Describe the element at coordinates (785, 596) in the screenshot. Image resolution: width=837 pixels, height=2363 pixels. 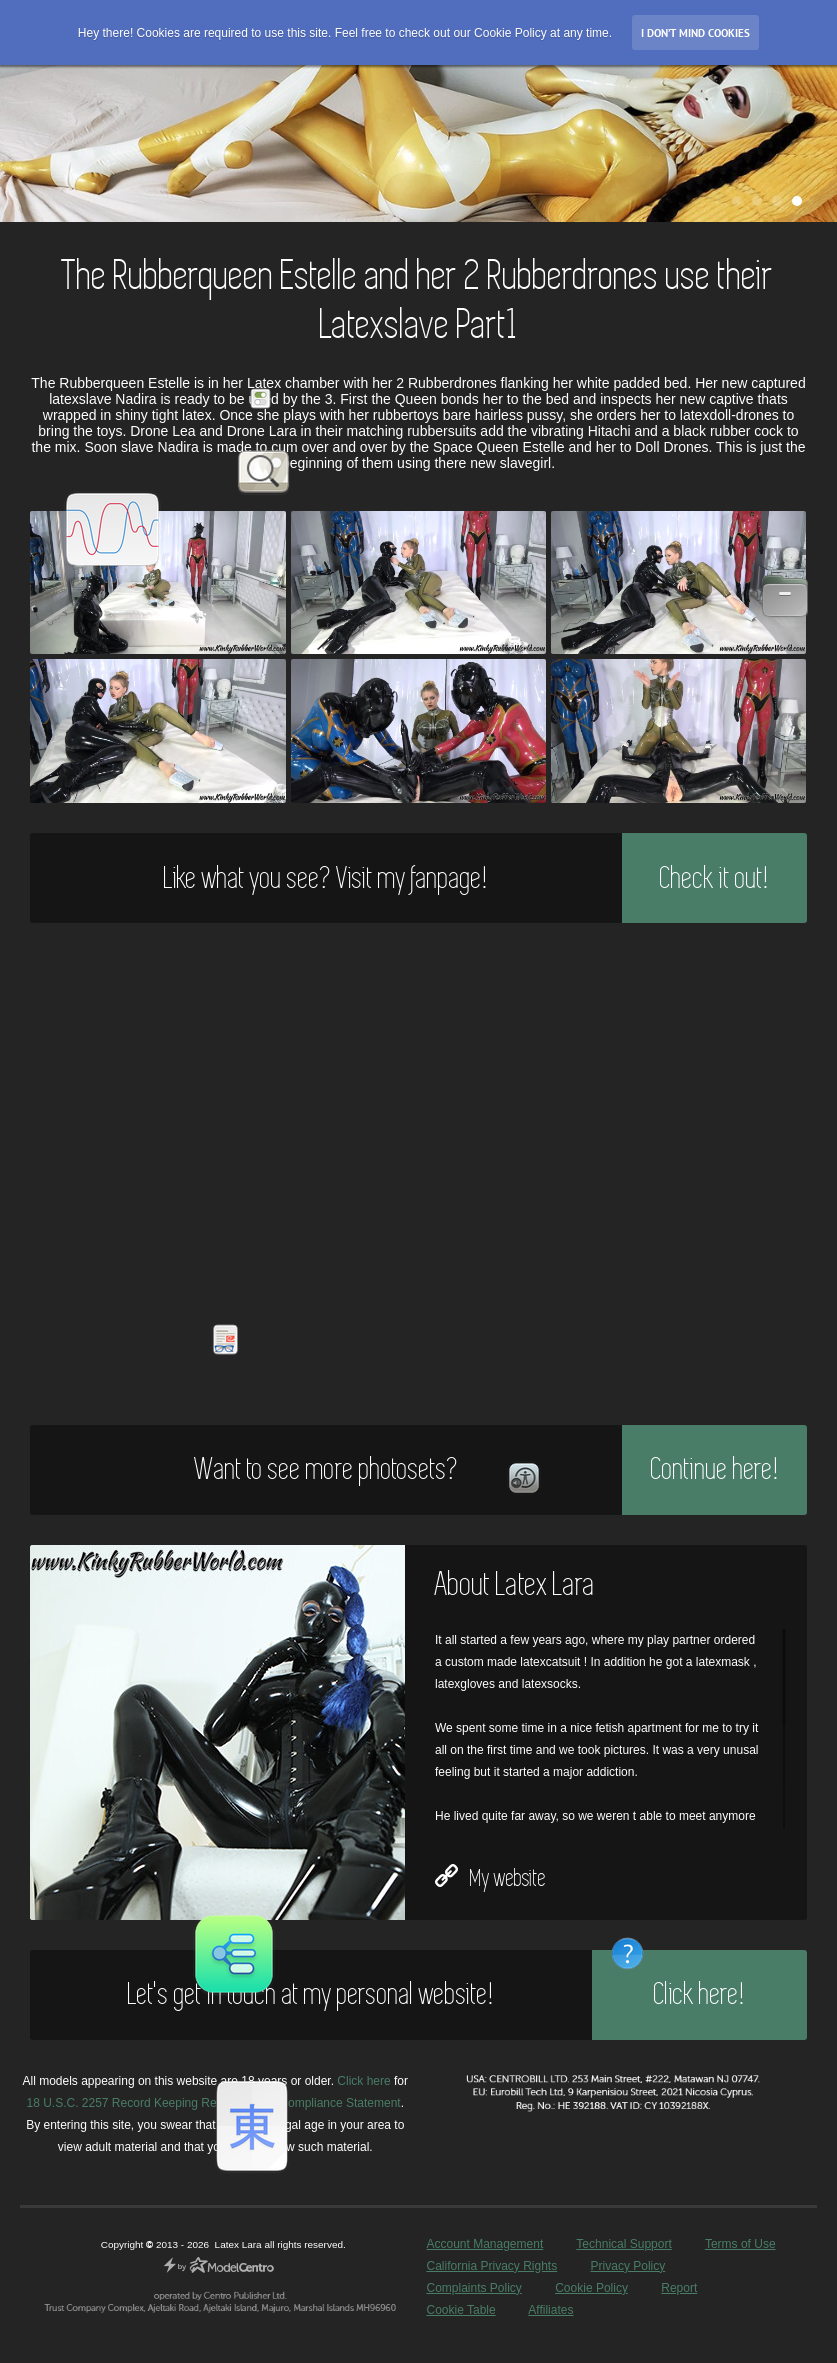
I see `open the file manager` at that location.